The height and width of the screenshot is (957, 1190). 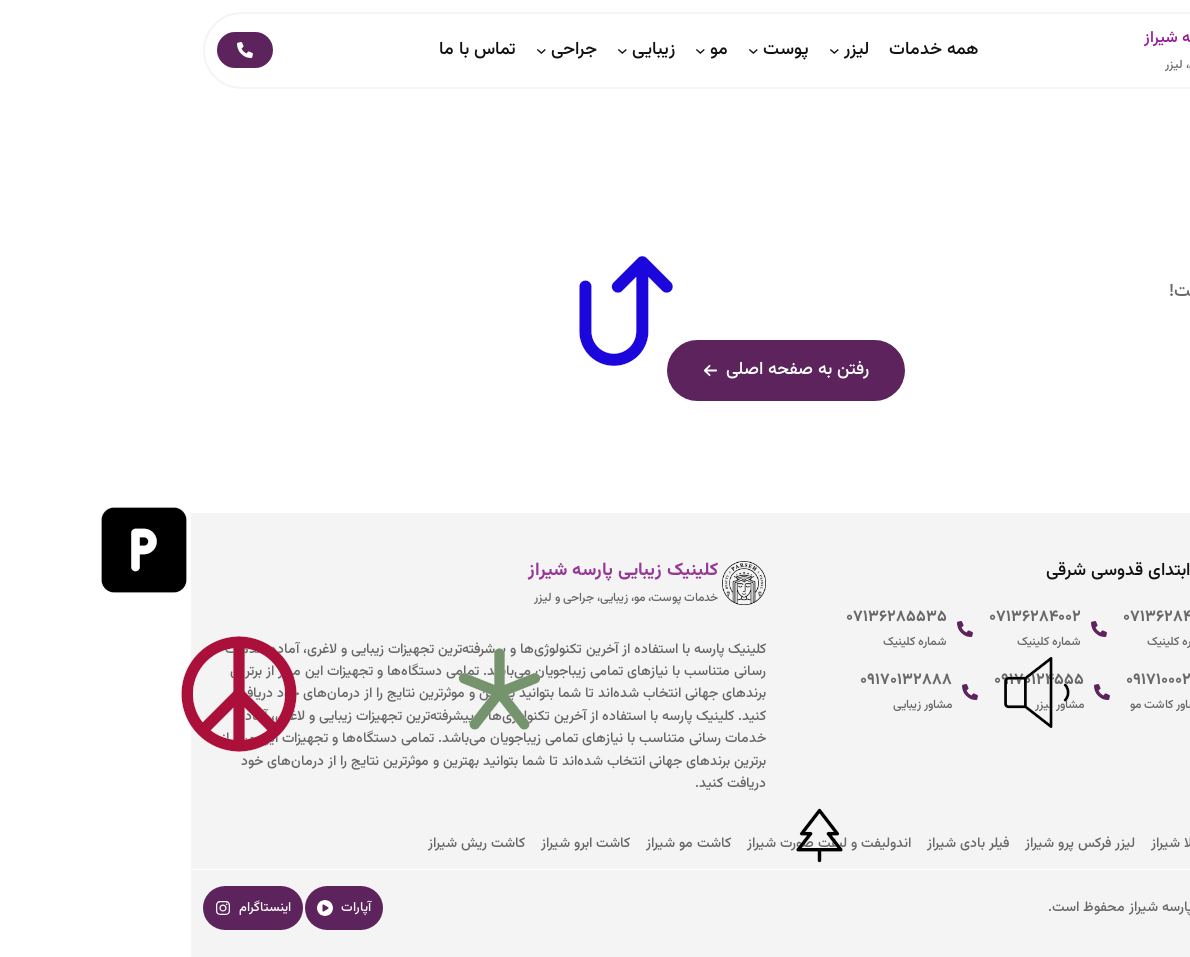 I want to click on indicates a required field in a form, so click(x=499, y=692).